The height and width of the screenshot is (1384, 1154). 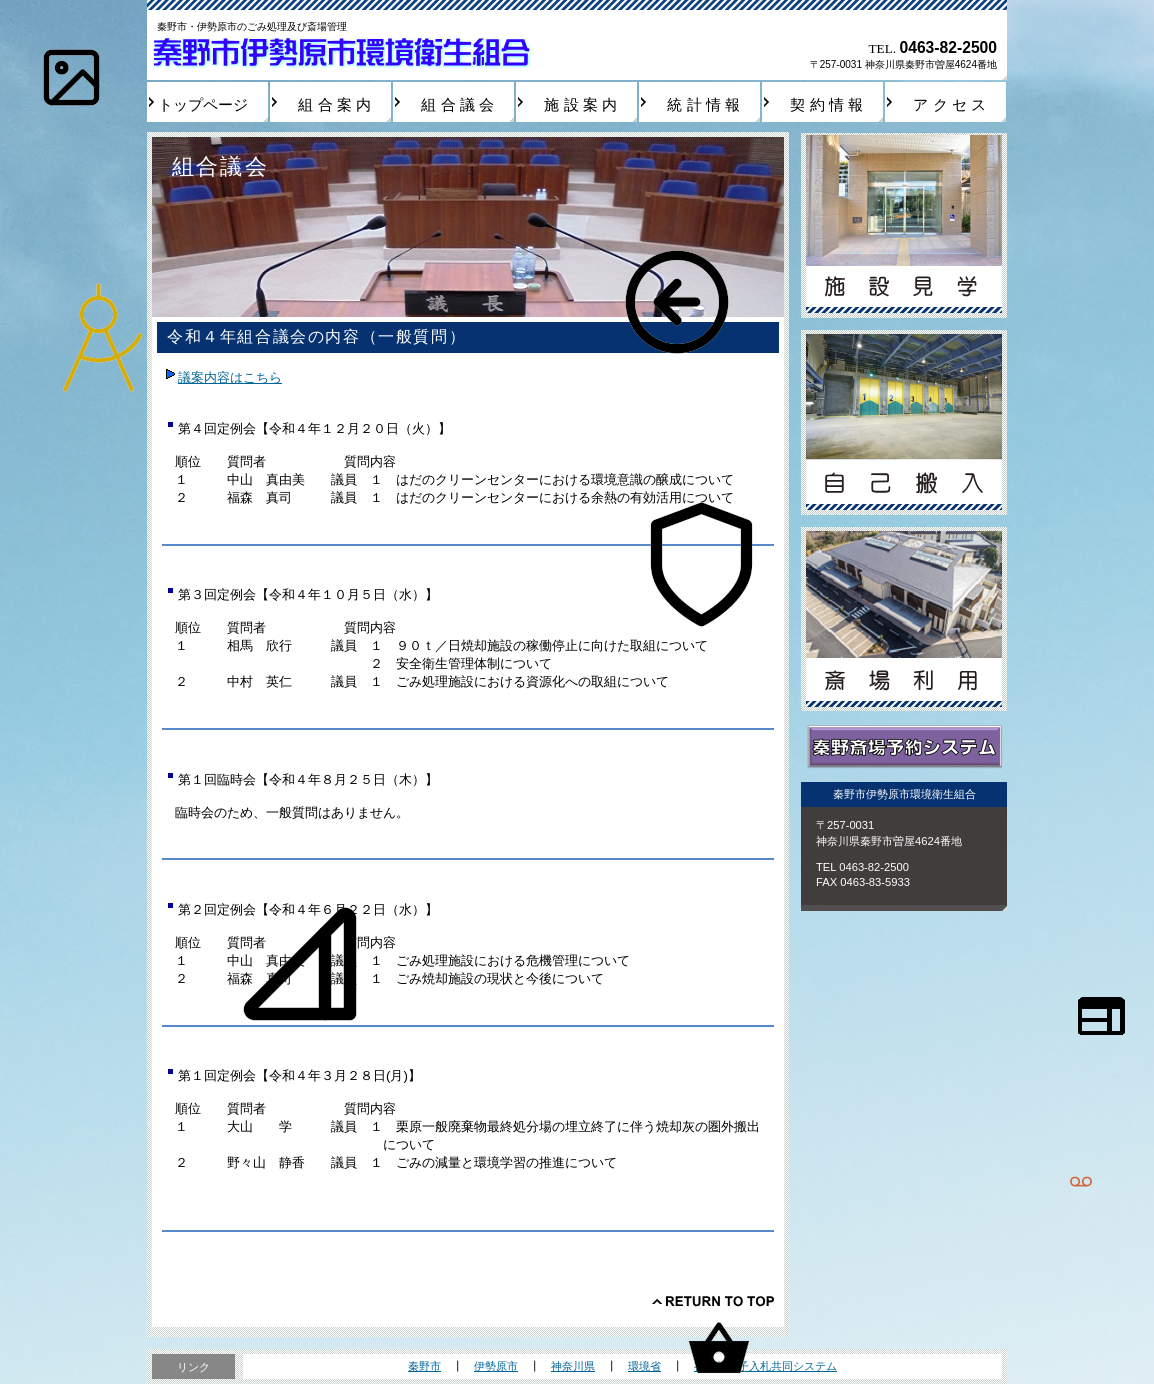 What do you see at coordinates (300, 964) in the screenshot?
I see `indicates strong cellular signal strength` at bounding box center [300, 964].